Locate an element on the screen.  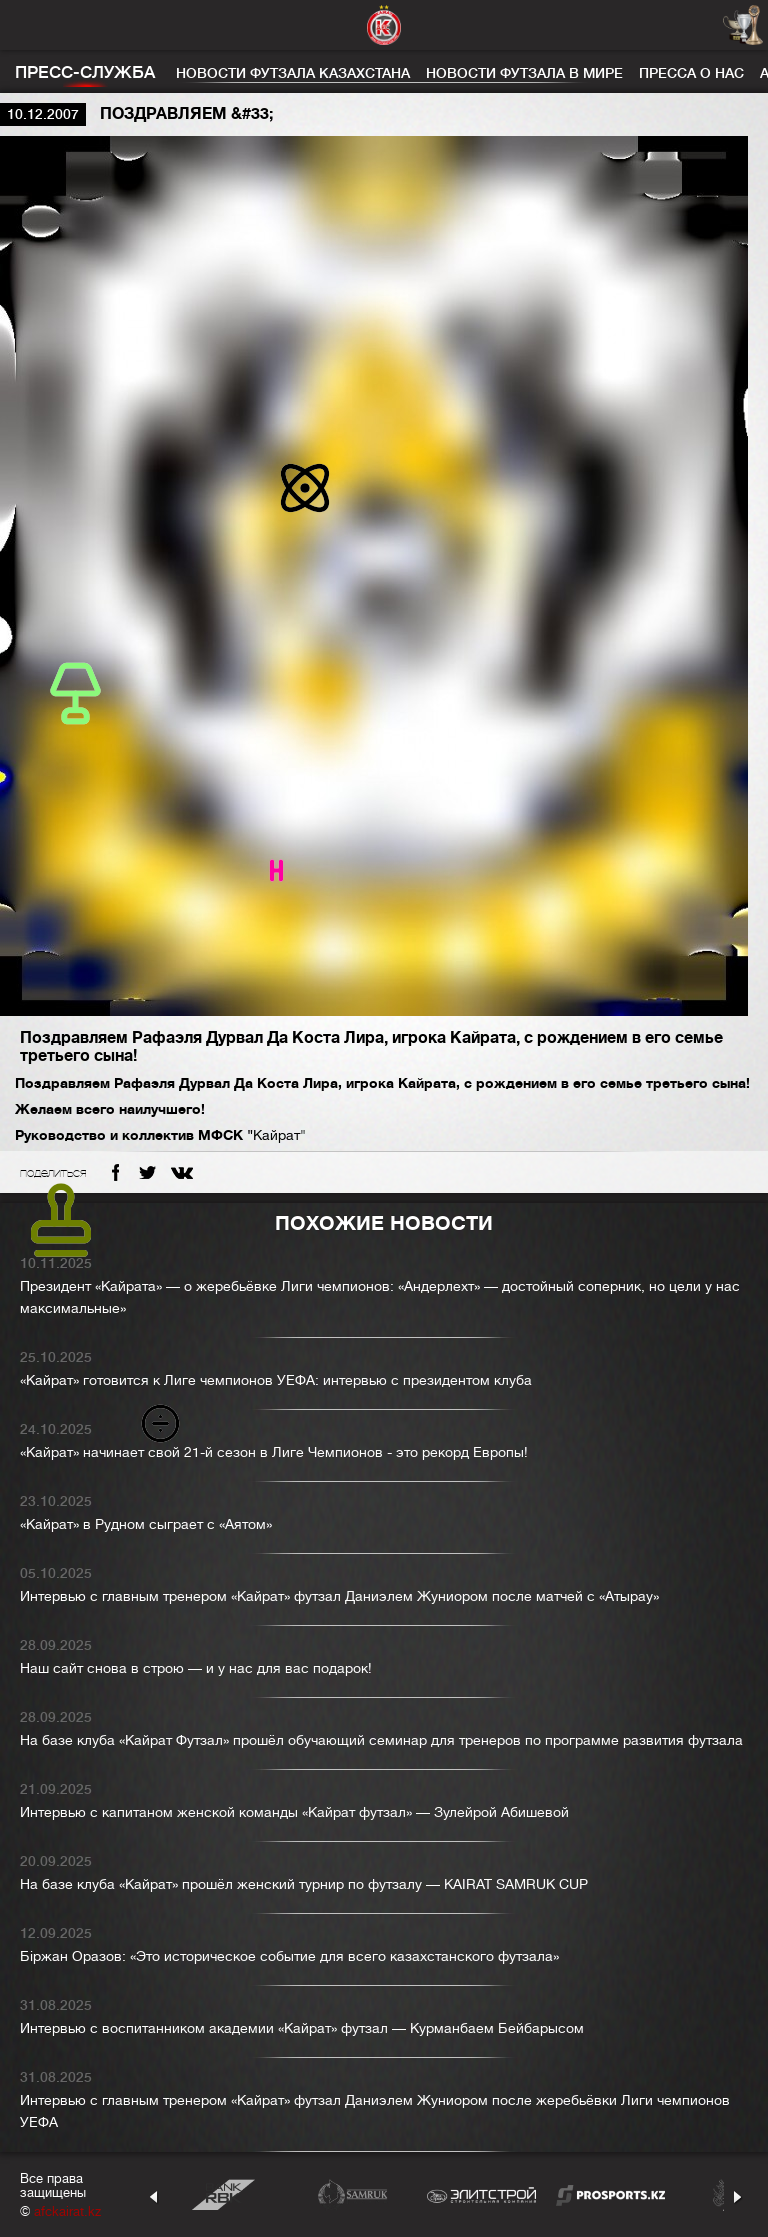
perform a division calculation is located at coordinates (160, 1423).